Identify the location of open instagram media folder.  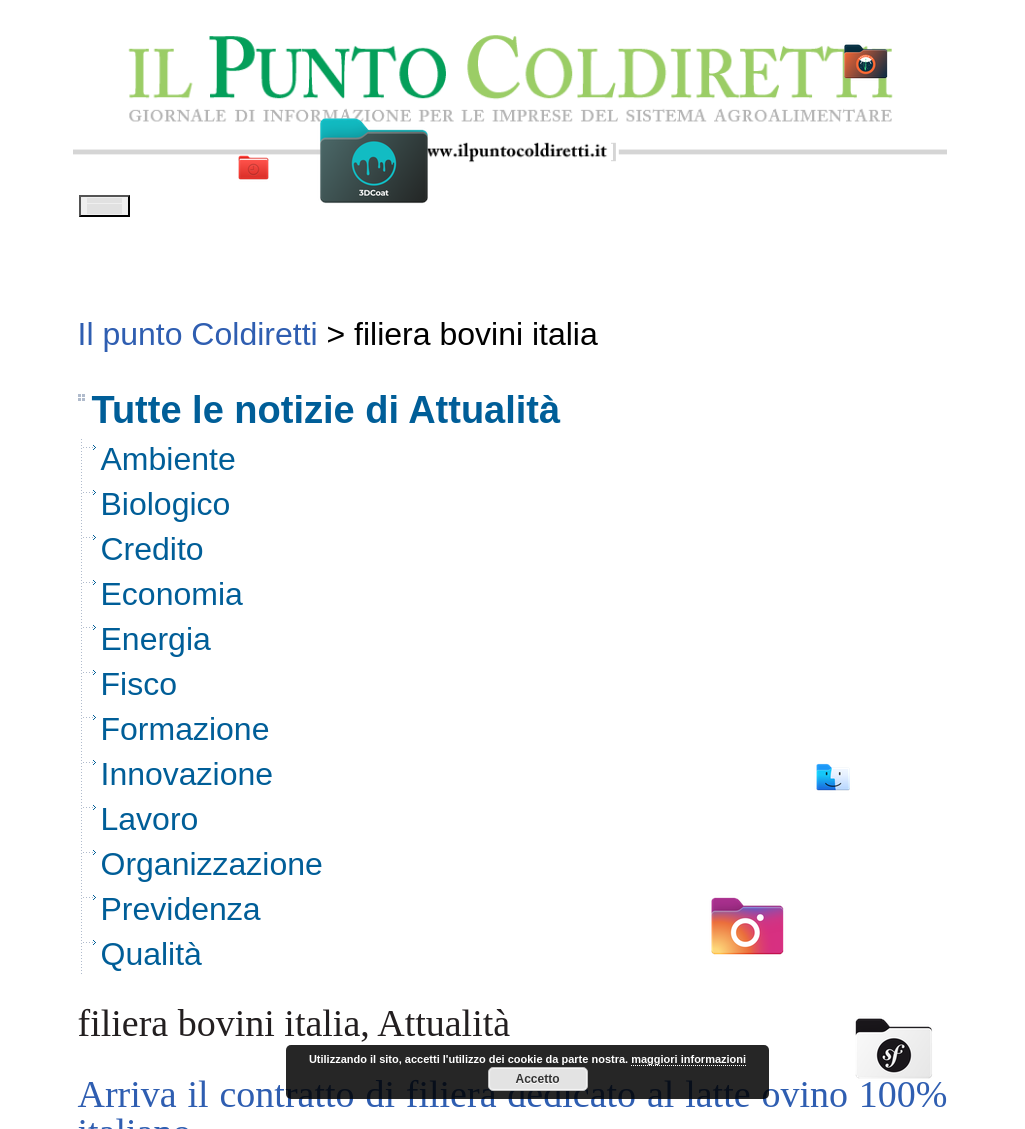
(747, 928).